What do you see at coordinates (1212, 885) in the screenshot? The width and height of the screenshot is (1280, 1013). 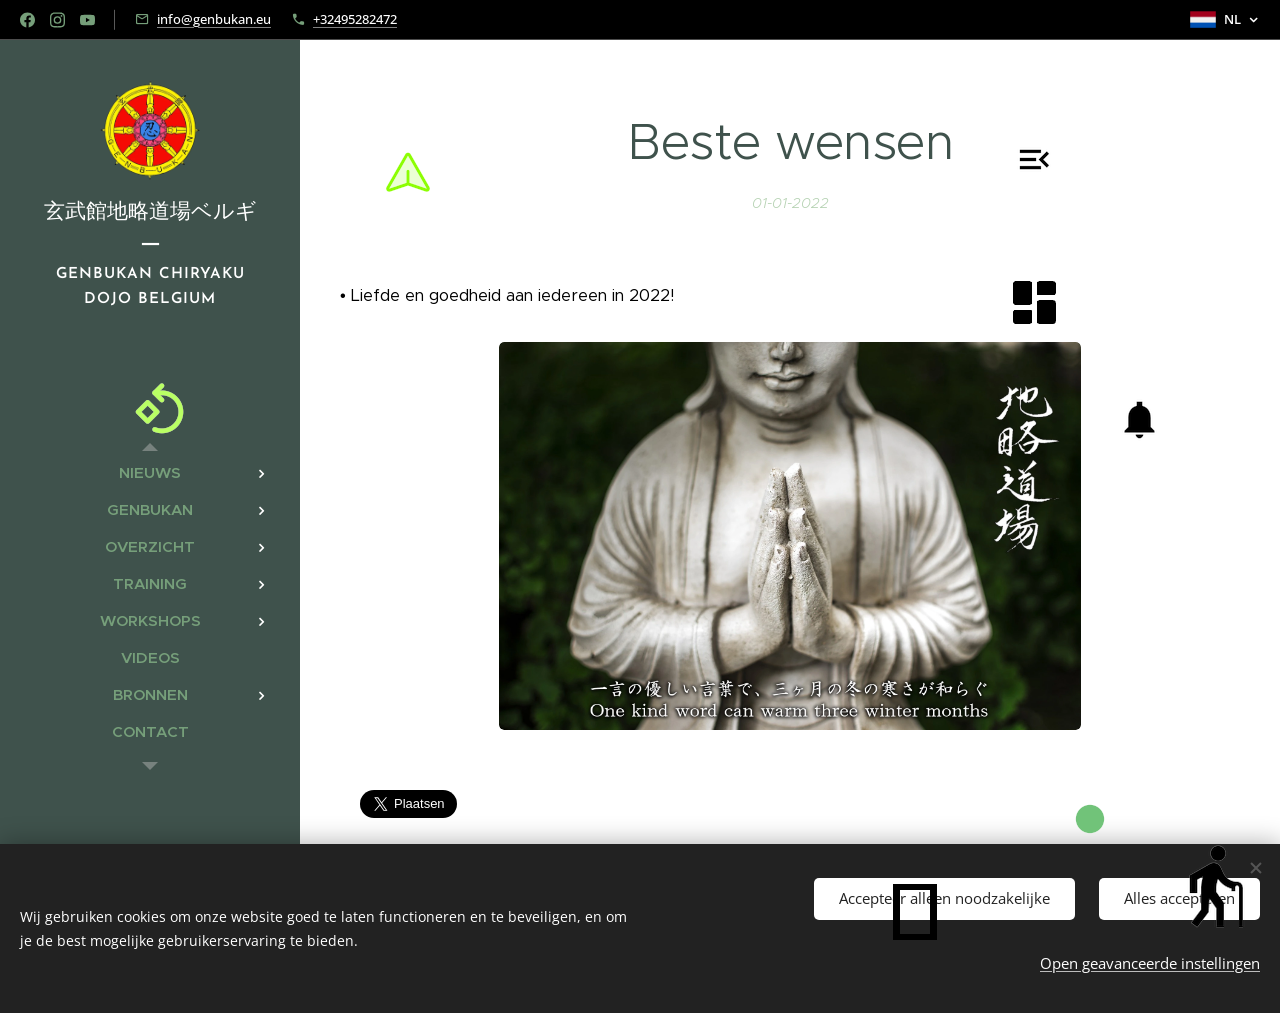 I see `access elderly or senior accessibility settings` at bounding box center [1212, 885].